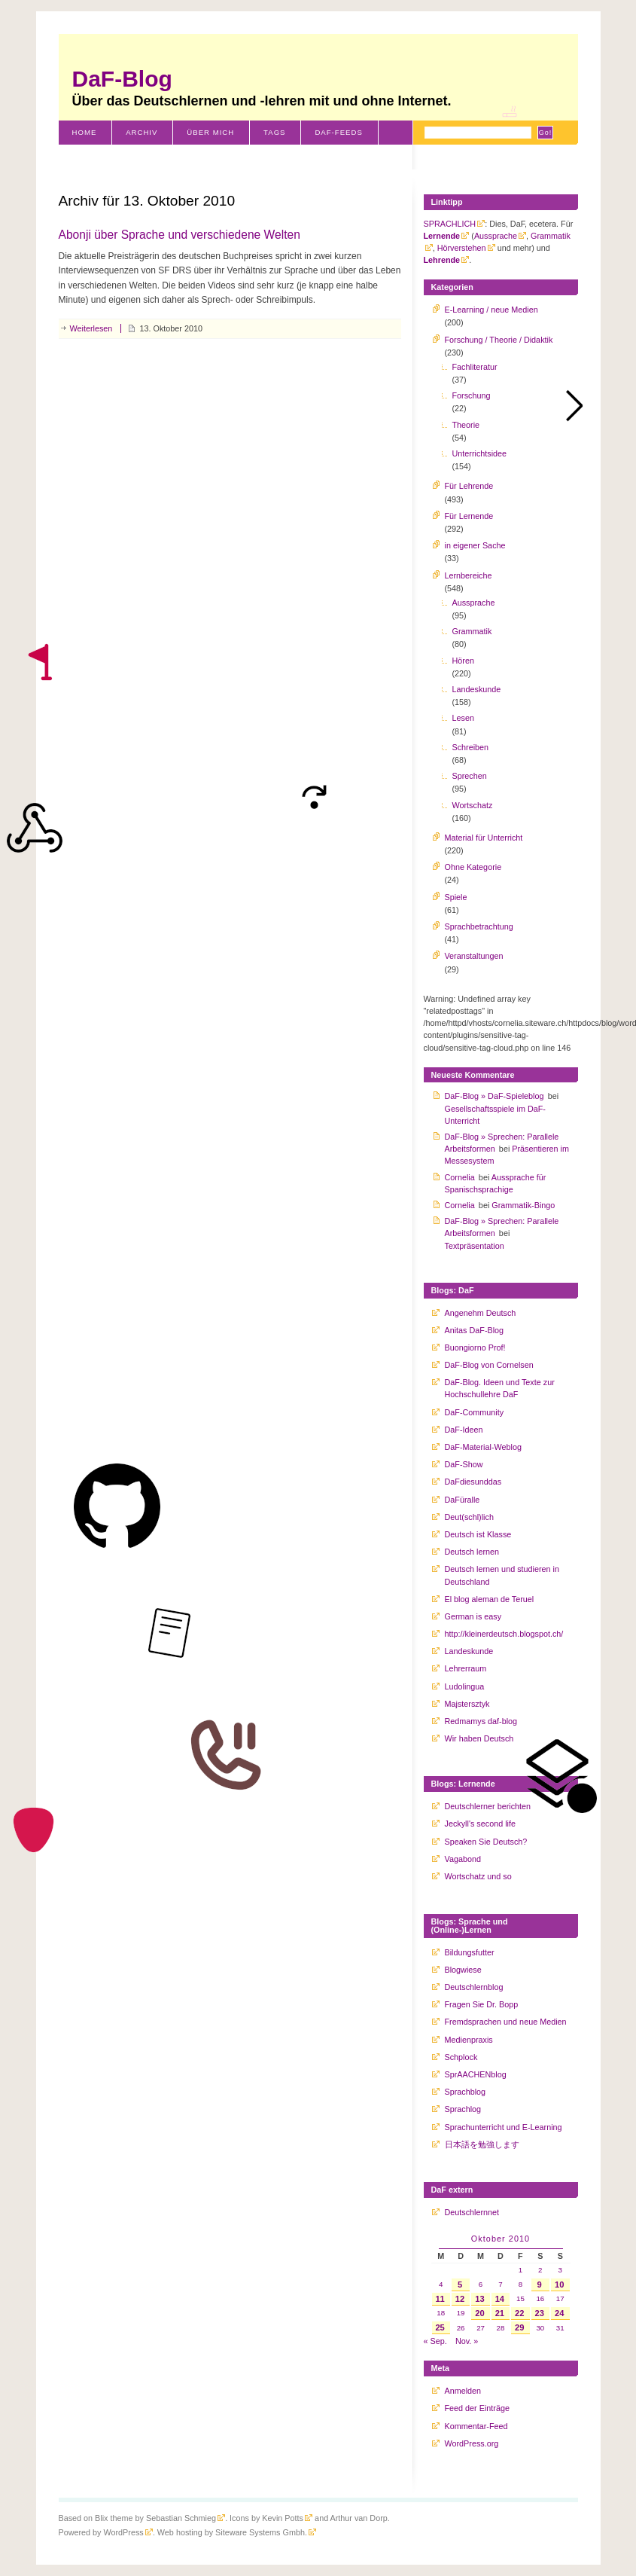  Describe the element at coordinates (557, 1773) in the screenshot. I see `layers with unread notification or update available` at that location.